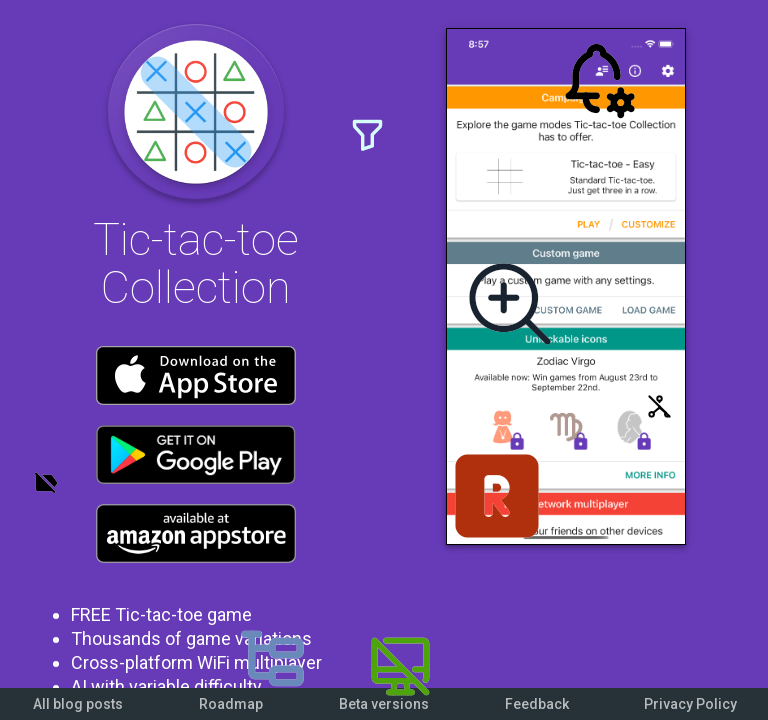 The width and height of the screenshot is (768, 720). Describe the element at coordinates (510, 304) in the screenshot. I see `zoom in on content` at that location.